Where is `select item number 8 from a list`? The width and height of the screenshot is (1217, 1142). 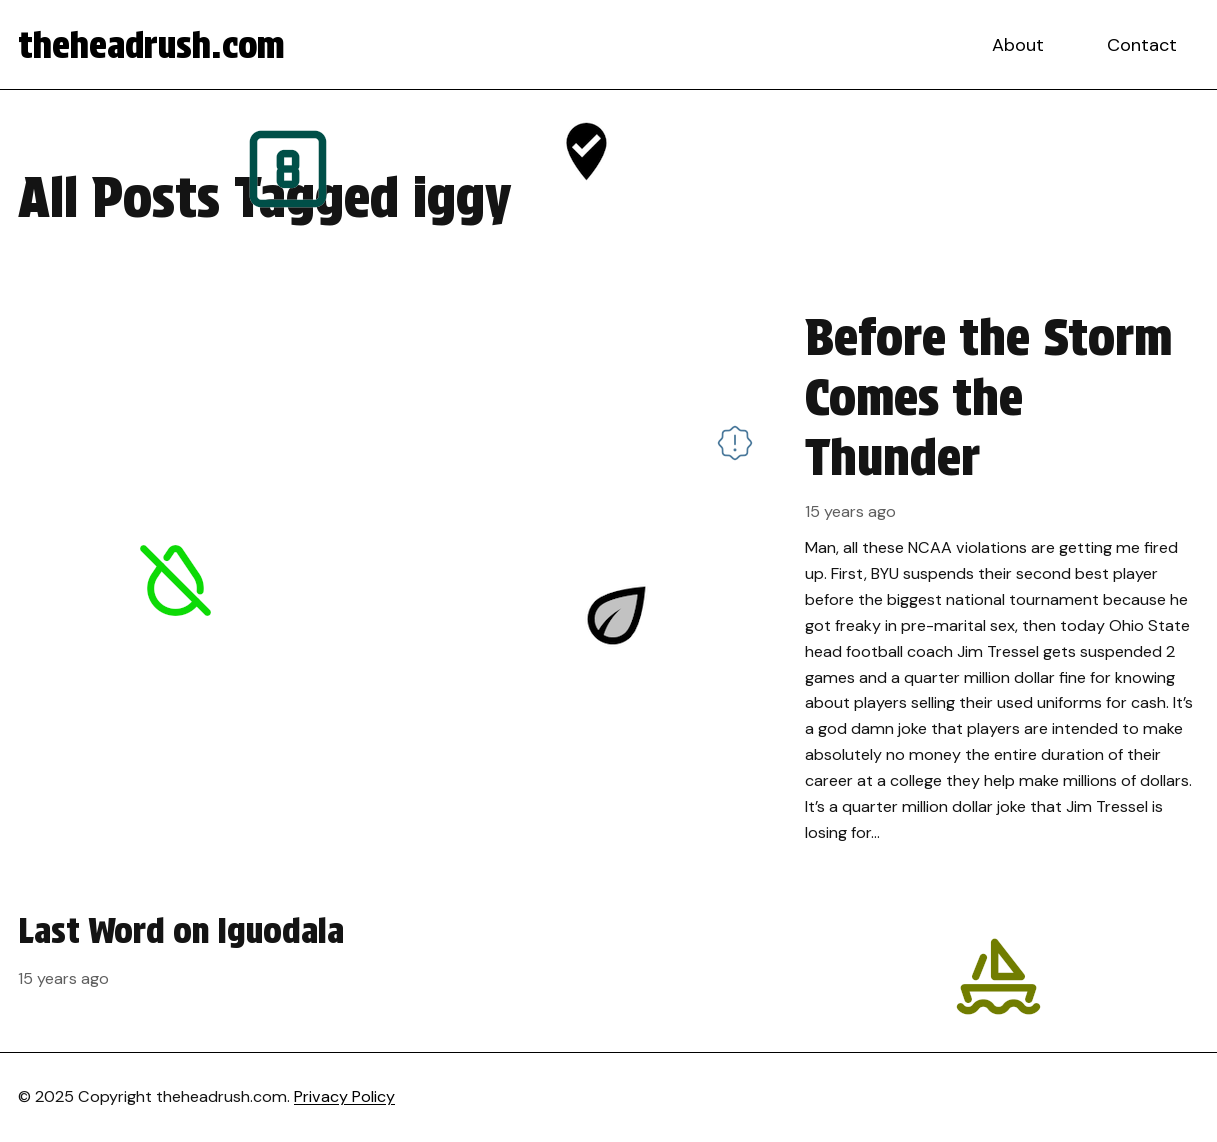
select item number 8 from a list is located at coordinates (288, 169).